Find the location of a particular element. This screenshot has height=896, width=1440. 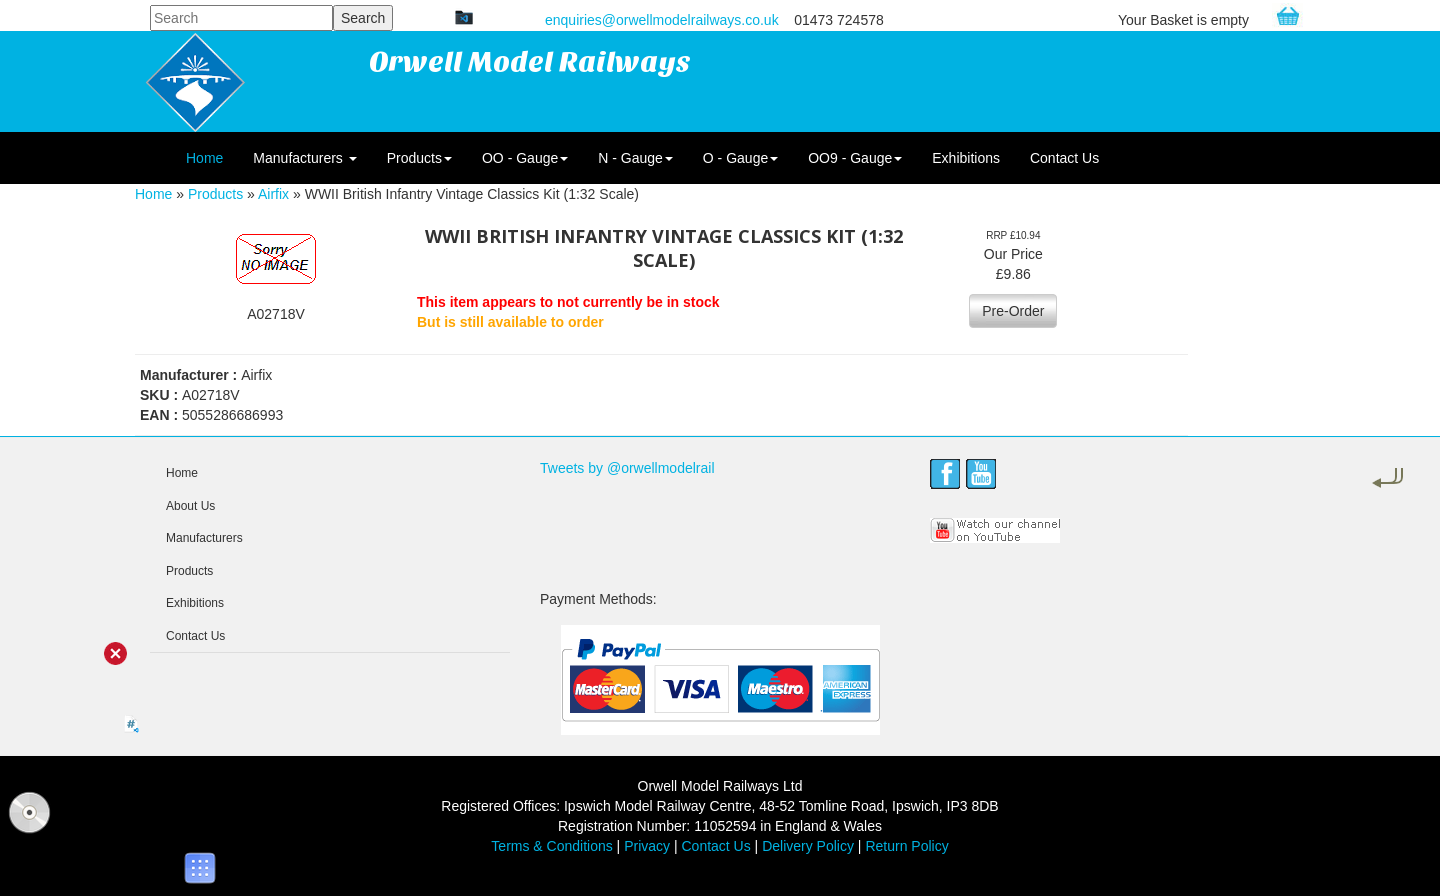

open or edit a CSS stylesheet file is located at coordinates (131, 724).